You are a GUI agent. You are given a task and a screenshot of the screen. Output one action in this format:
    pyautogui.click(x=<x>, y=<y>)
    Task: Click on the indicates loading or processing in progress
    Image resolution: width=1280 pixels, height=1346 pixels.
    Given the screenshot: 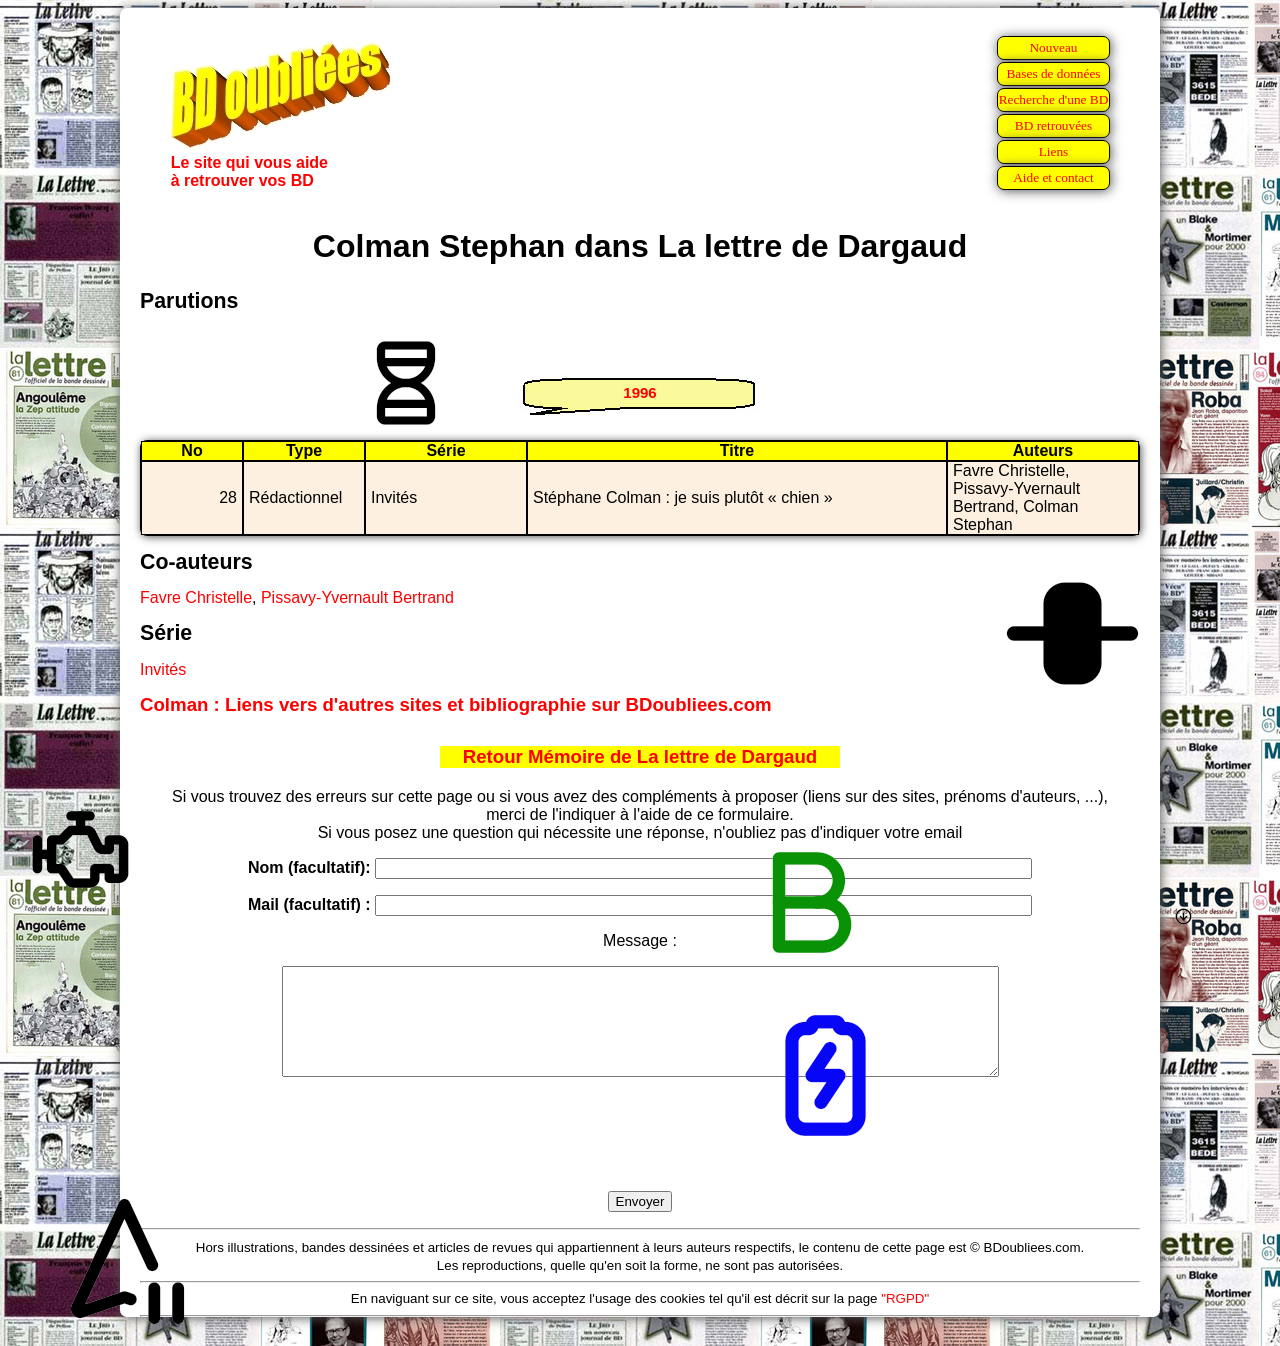 What is the action you would take?
    pyautogui.click(x=406, y=383)
    